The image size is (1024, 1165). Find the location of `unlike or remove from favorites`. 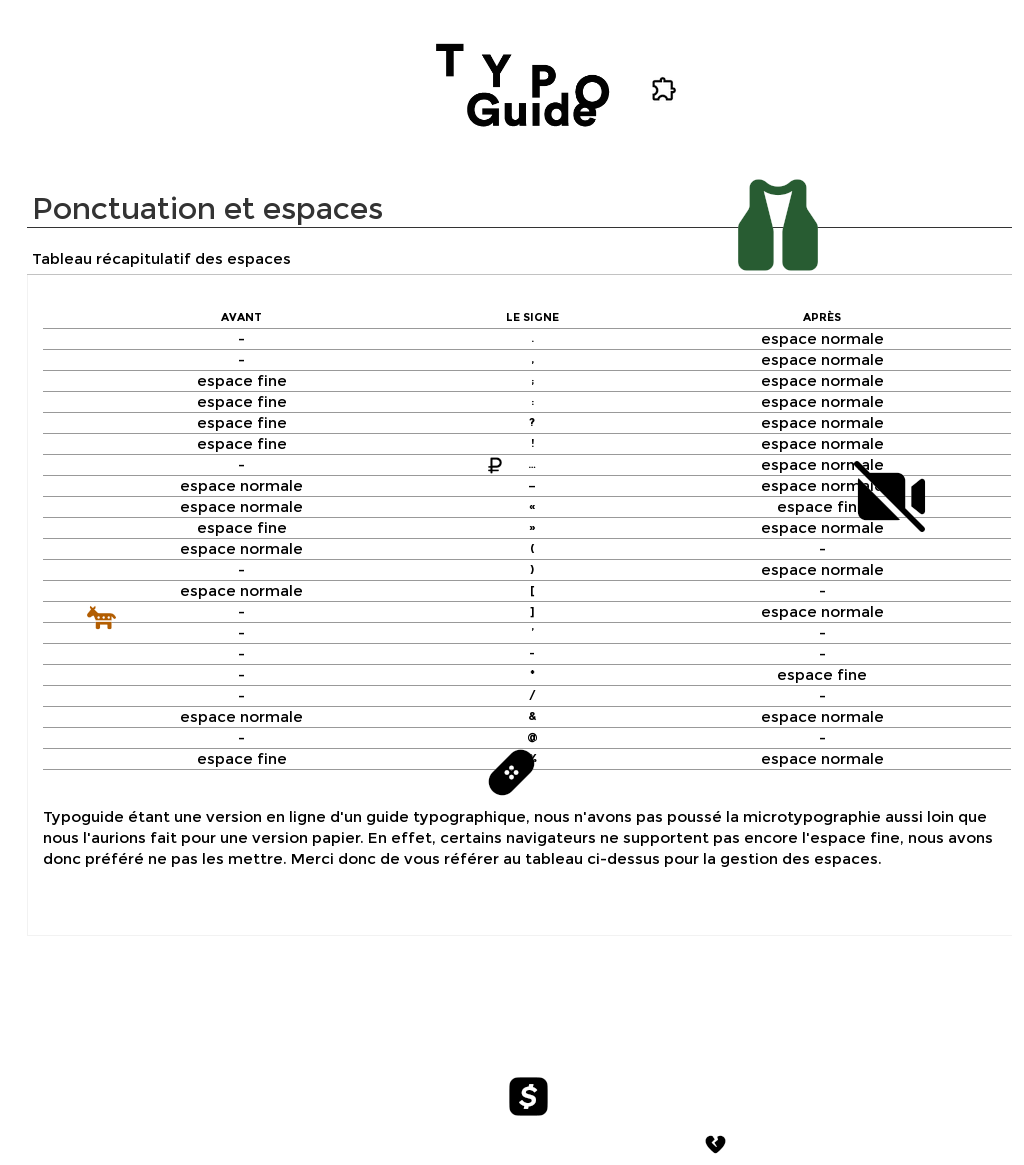

unlike or remove from favorites is located at coordinates (715, 1144).